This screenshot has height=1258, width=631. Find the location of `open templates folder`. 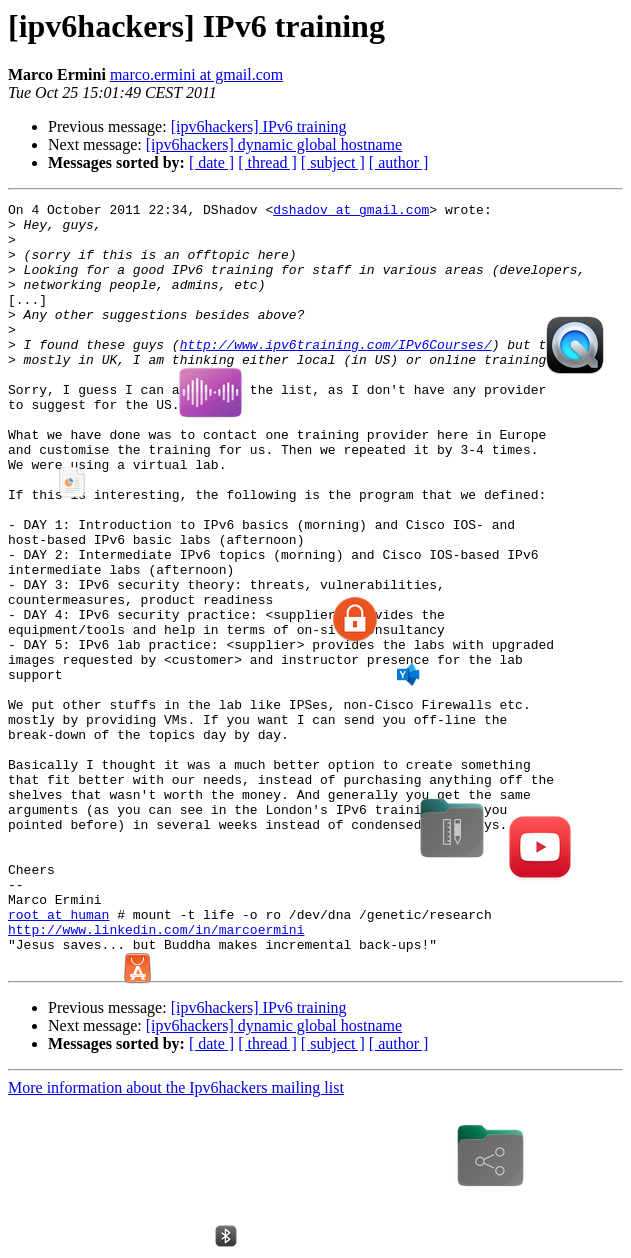

open templates folder is located at coordinates (452, 828).